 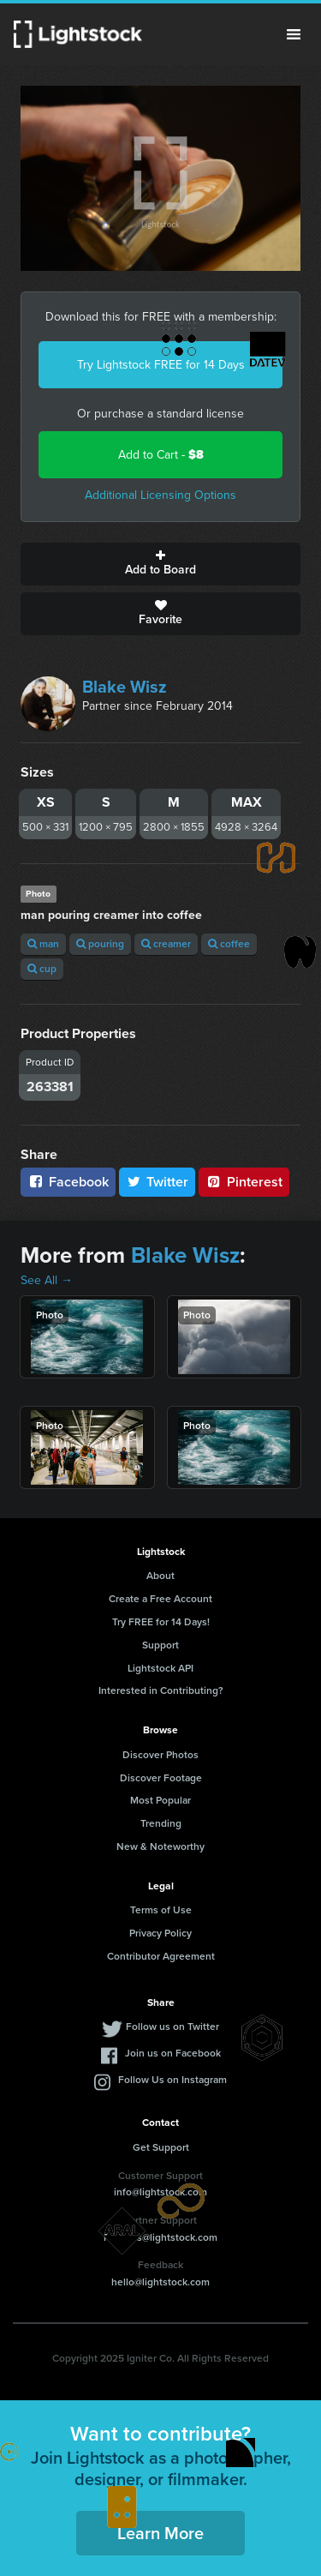 I want to click on Fujitsu brand logo, so click(x=181, y=2201).